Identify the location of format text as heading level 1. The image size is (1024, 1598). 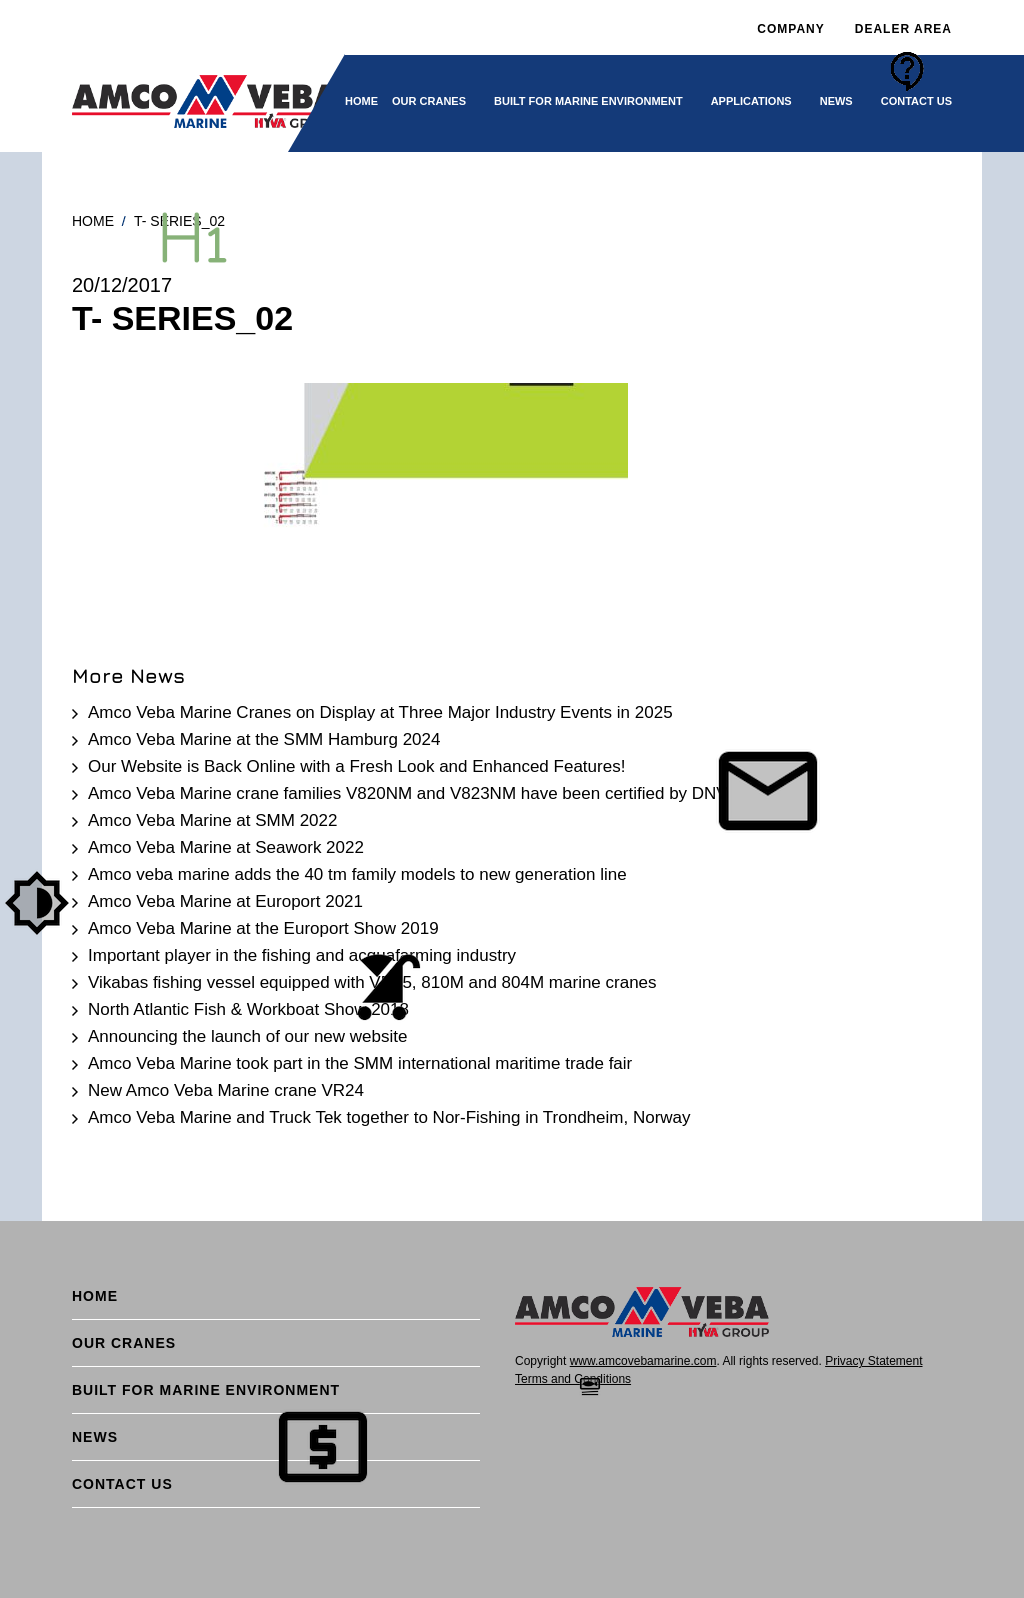
(194, 237).